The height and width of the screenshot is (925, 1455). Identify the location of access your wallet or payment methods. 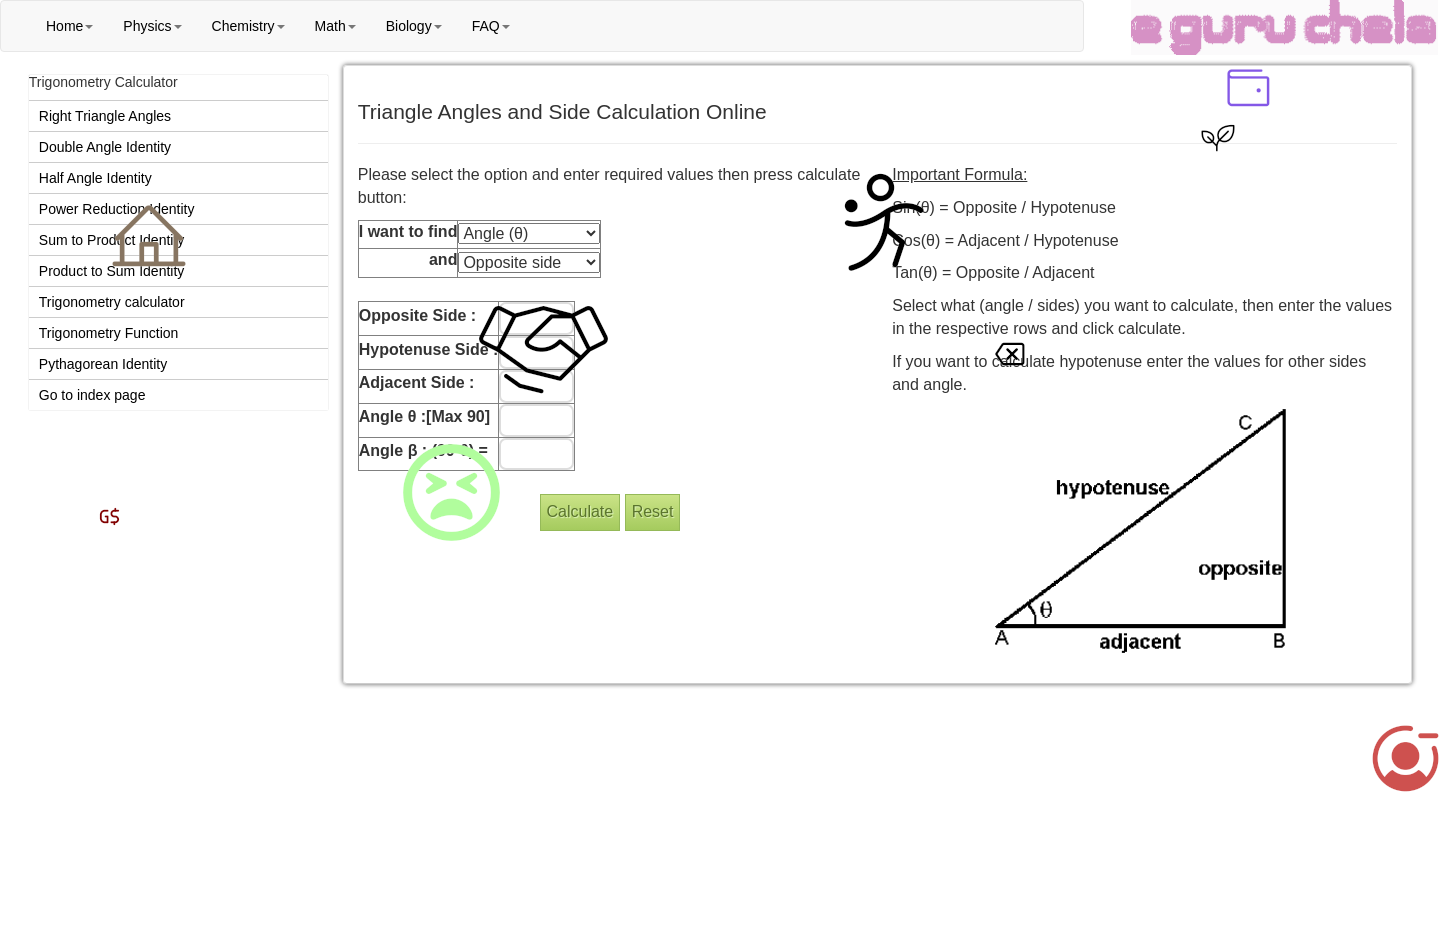
(1247, 89).